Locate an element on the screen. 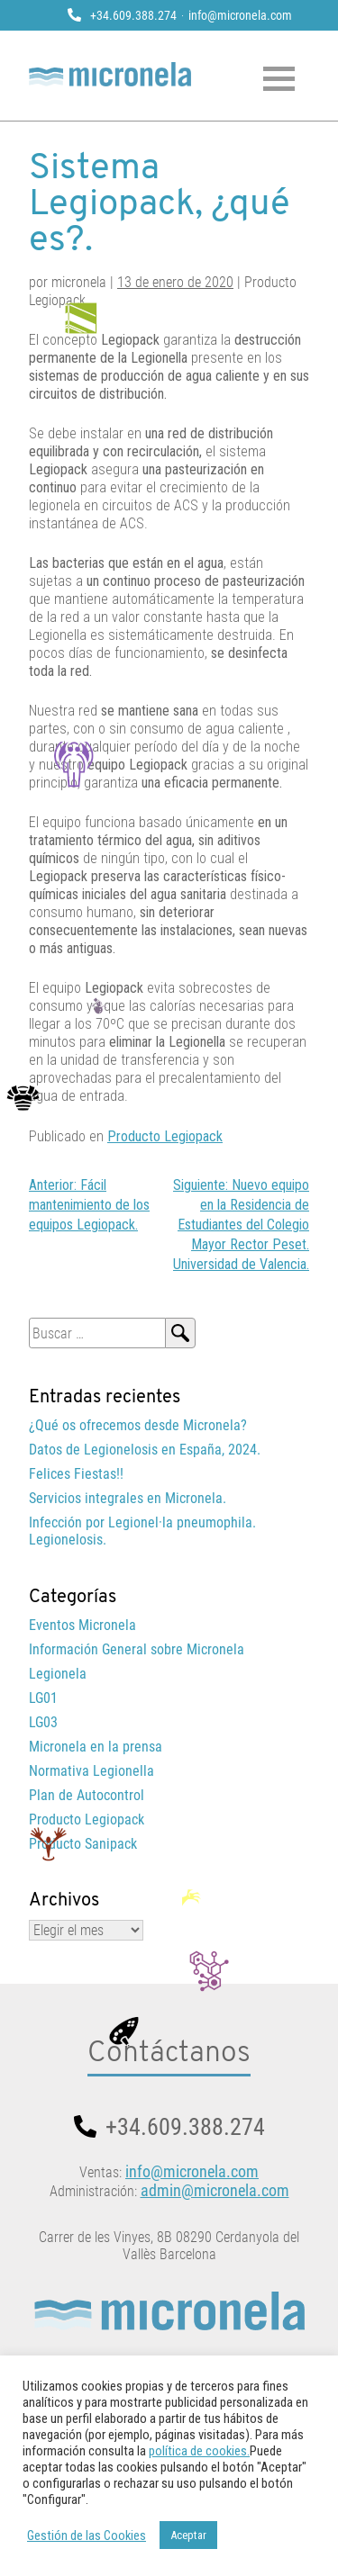 The width and height of the screenshot is (338, 2576). indicates armor or defensive equipment is located at coordinates (80, 318).